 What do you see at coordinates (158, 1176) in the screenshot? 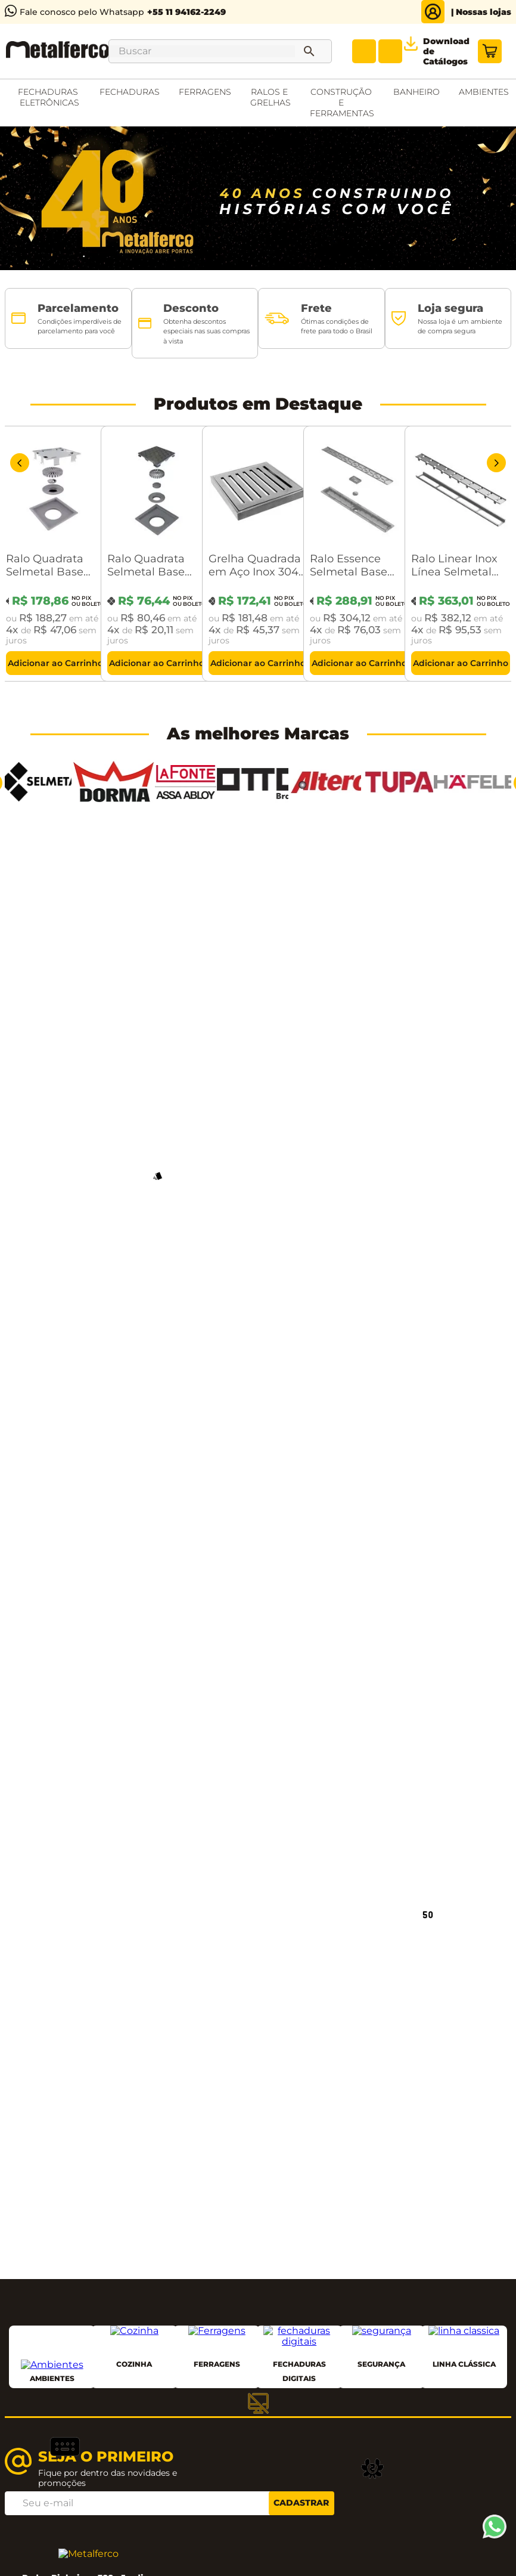
I see `apply a style or theme to content` at bounding box center [158, 1176].